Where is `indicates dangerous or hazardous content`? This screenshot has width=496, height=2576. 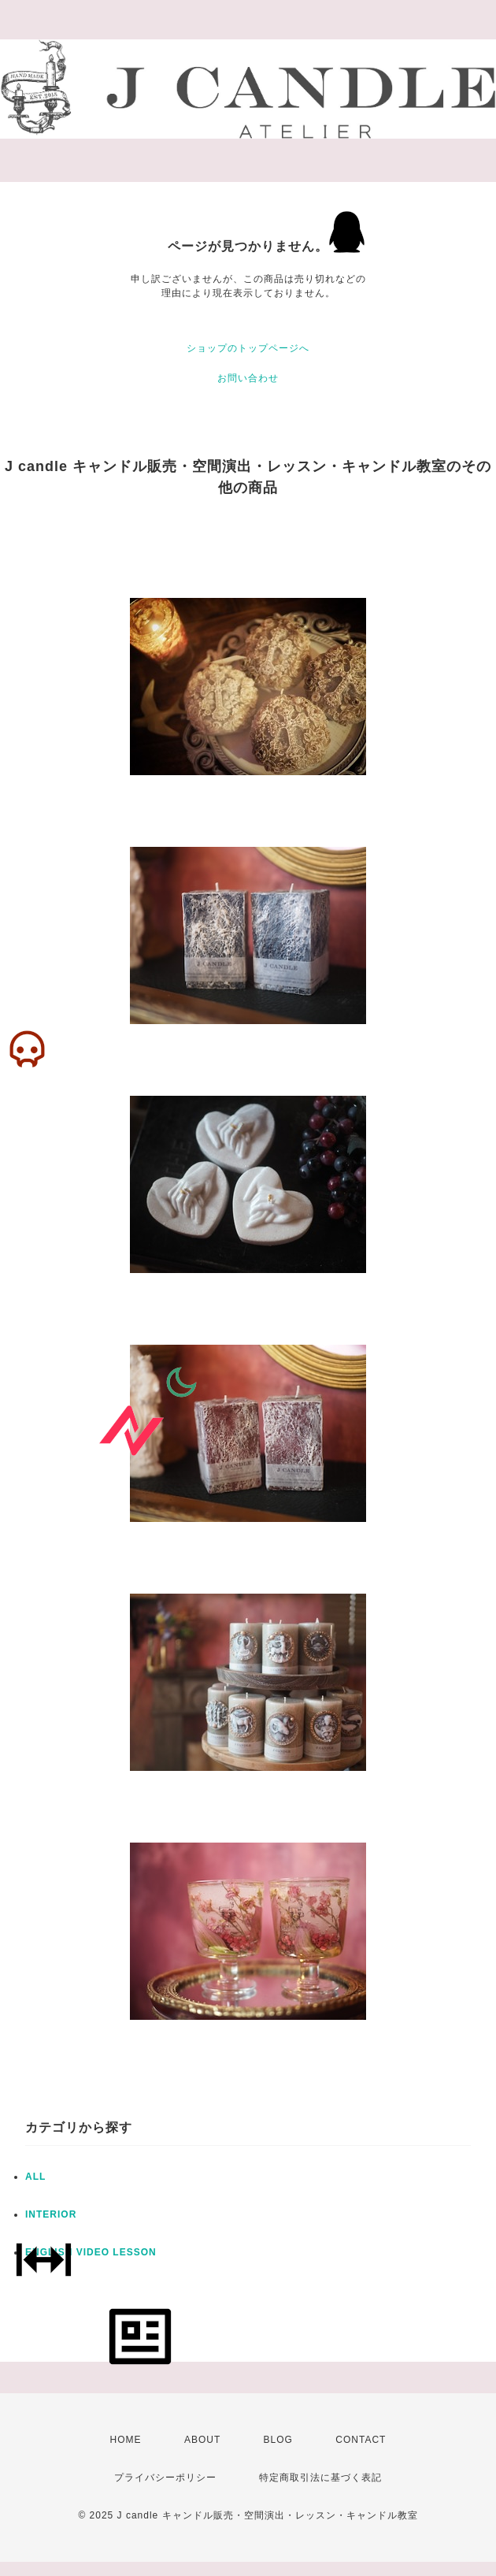
indicates dangerous or hazardous content is located at coordinates (27, 1048).